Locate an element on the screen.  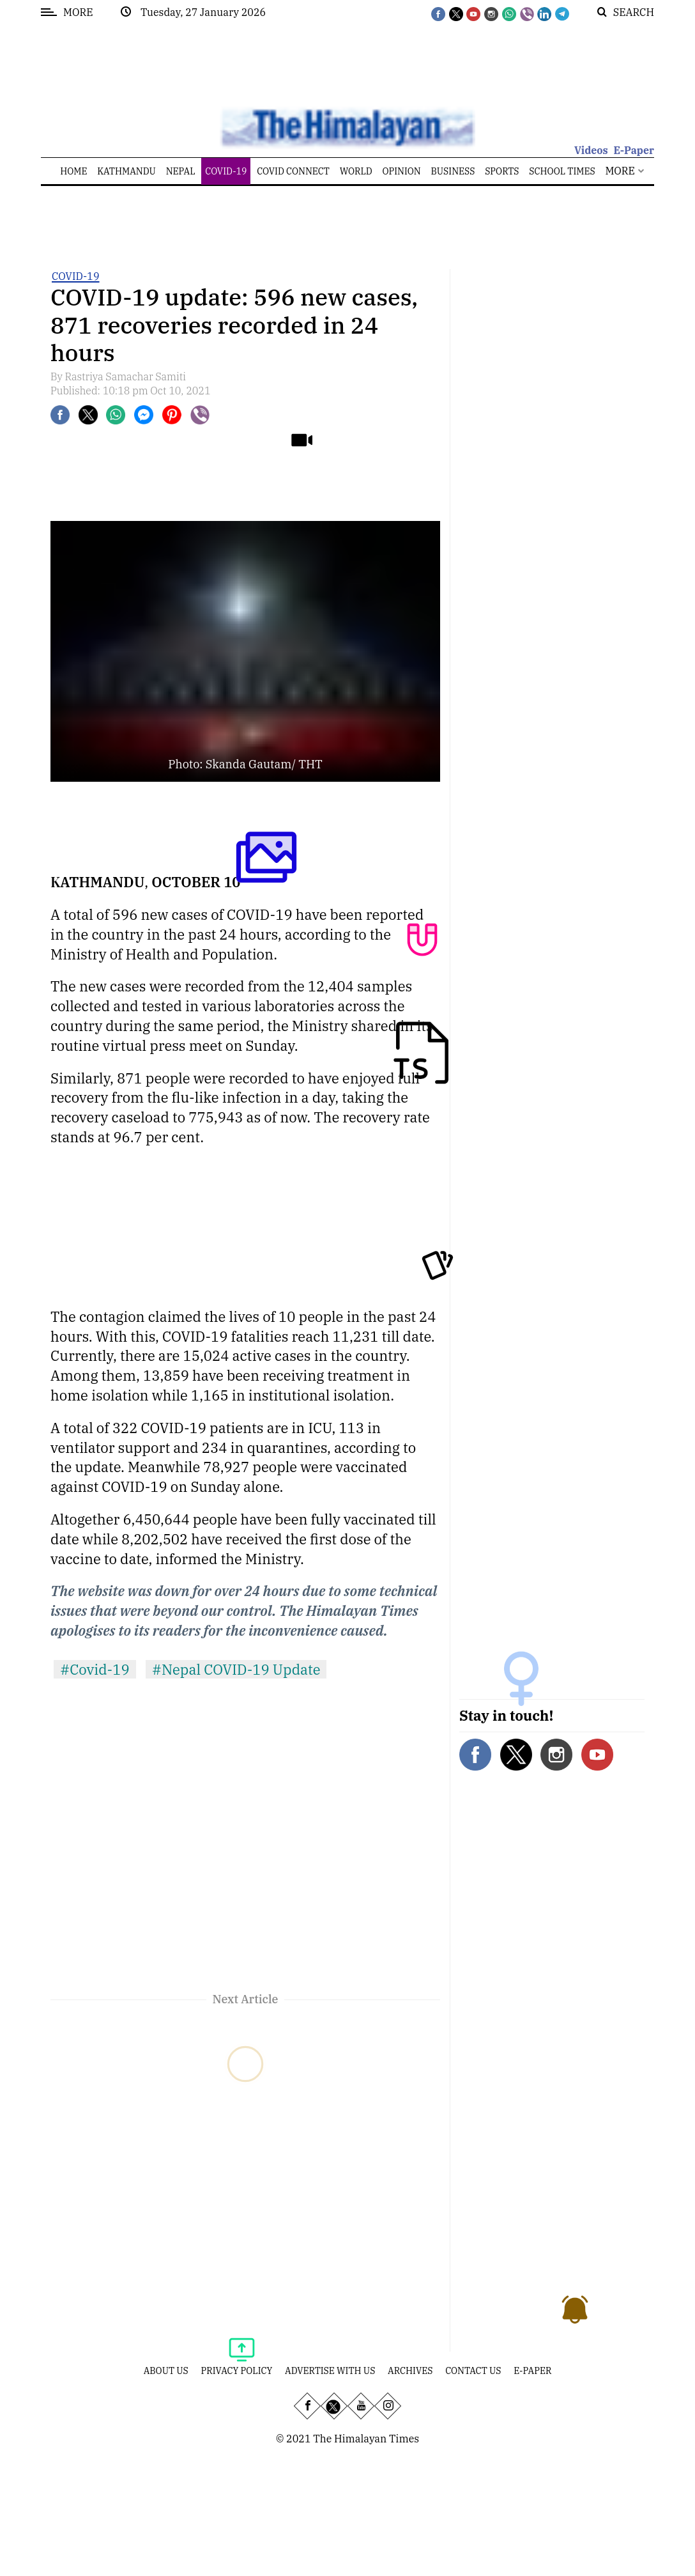
activate magnetic snap or alignment tool is located at coordinates (422, 938).